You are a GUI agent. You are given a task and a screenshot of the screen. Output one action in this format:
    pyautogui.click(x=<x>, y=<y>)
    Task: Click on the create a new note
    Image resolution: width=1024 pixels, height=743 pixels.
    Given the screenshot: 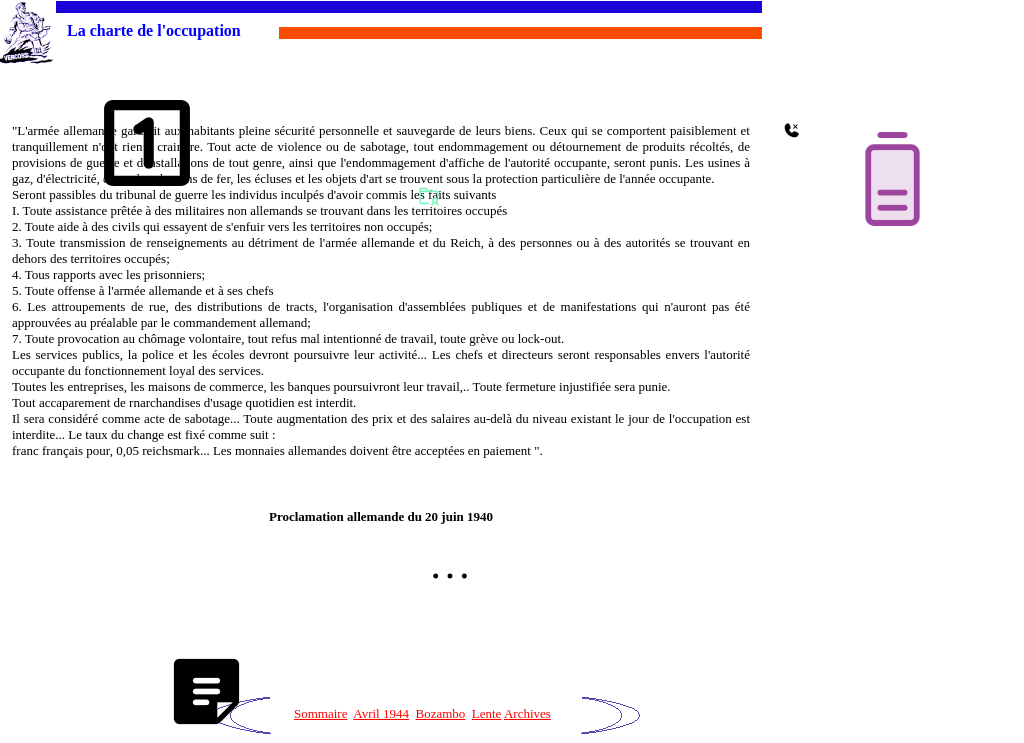 What is the action you would take?
    pyautogui.click(x=206, y=691)
    